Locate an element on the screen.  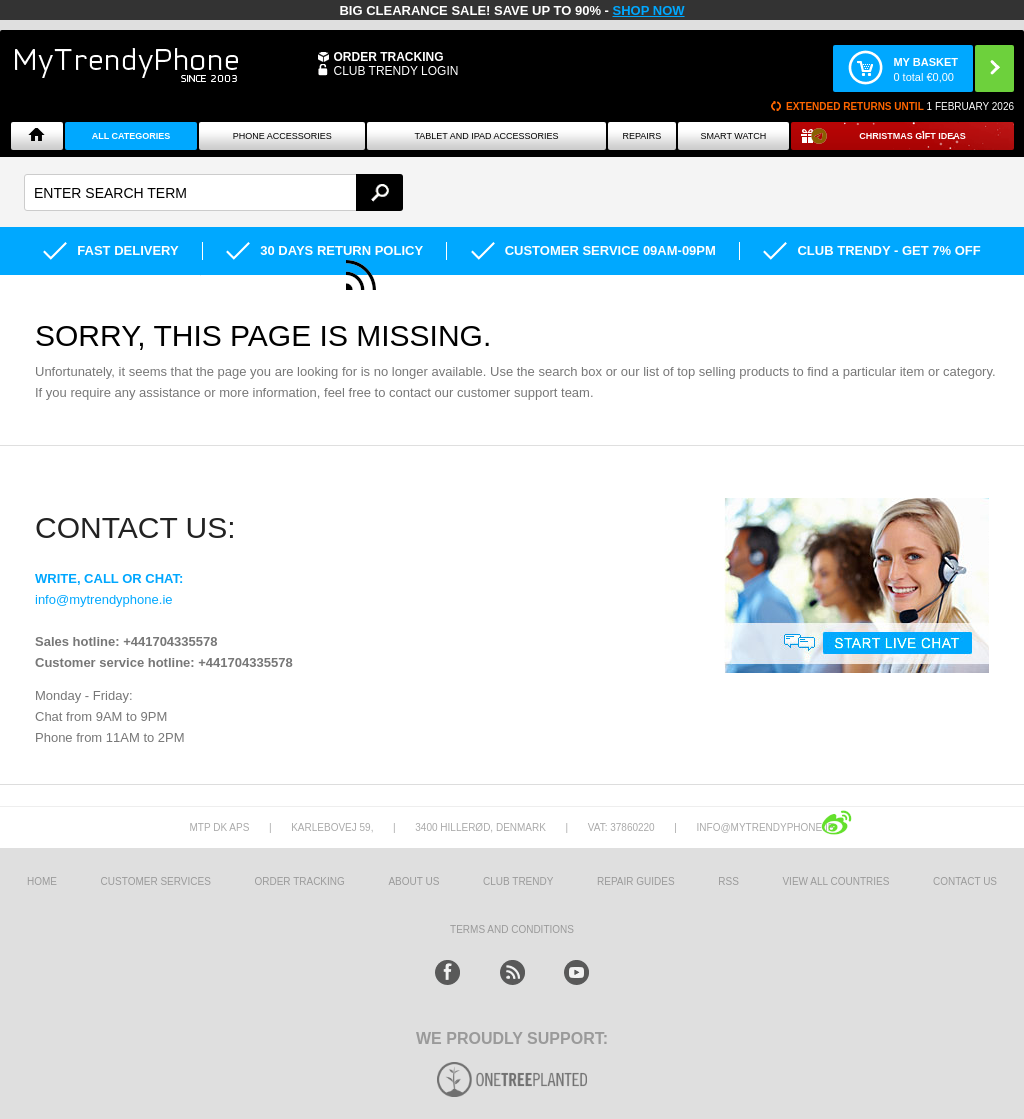
open Telegram messaging app is located at coordinates (819, 136).